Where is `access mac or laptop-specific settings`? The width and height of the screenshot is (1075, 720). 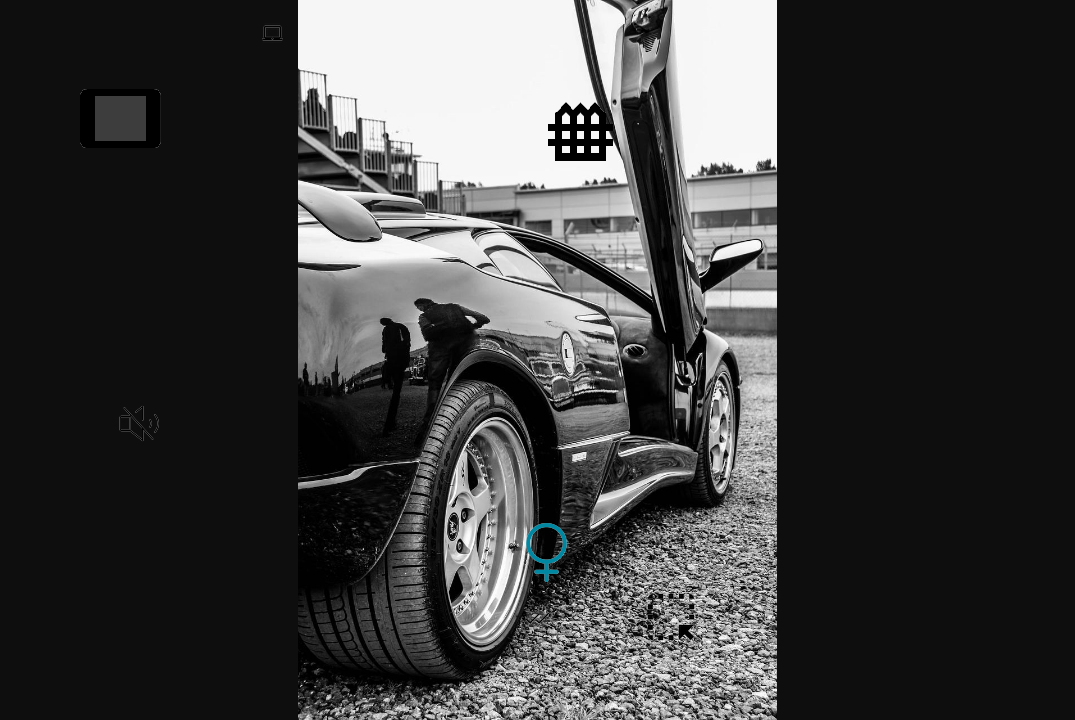 access mac or laptop-specific settings is located at coordinates (272, 33).